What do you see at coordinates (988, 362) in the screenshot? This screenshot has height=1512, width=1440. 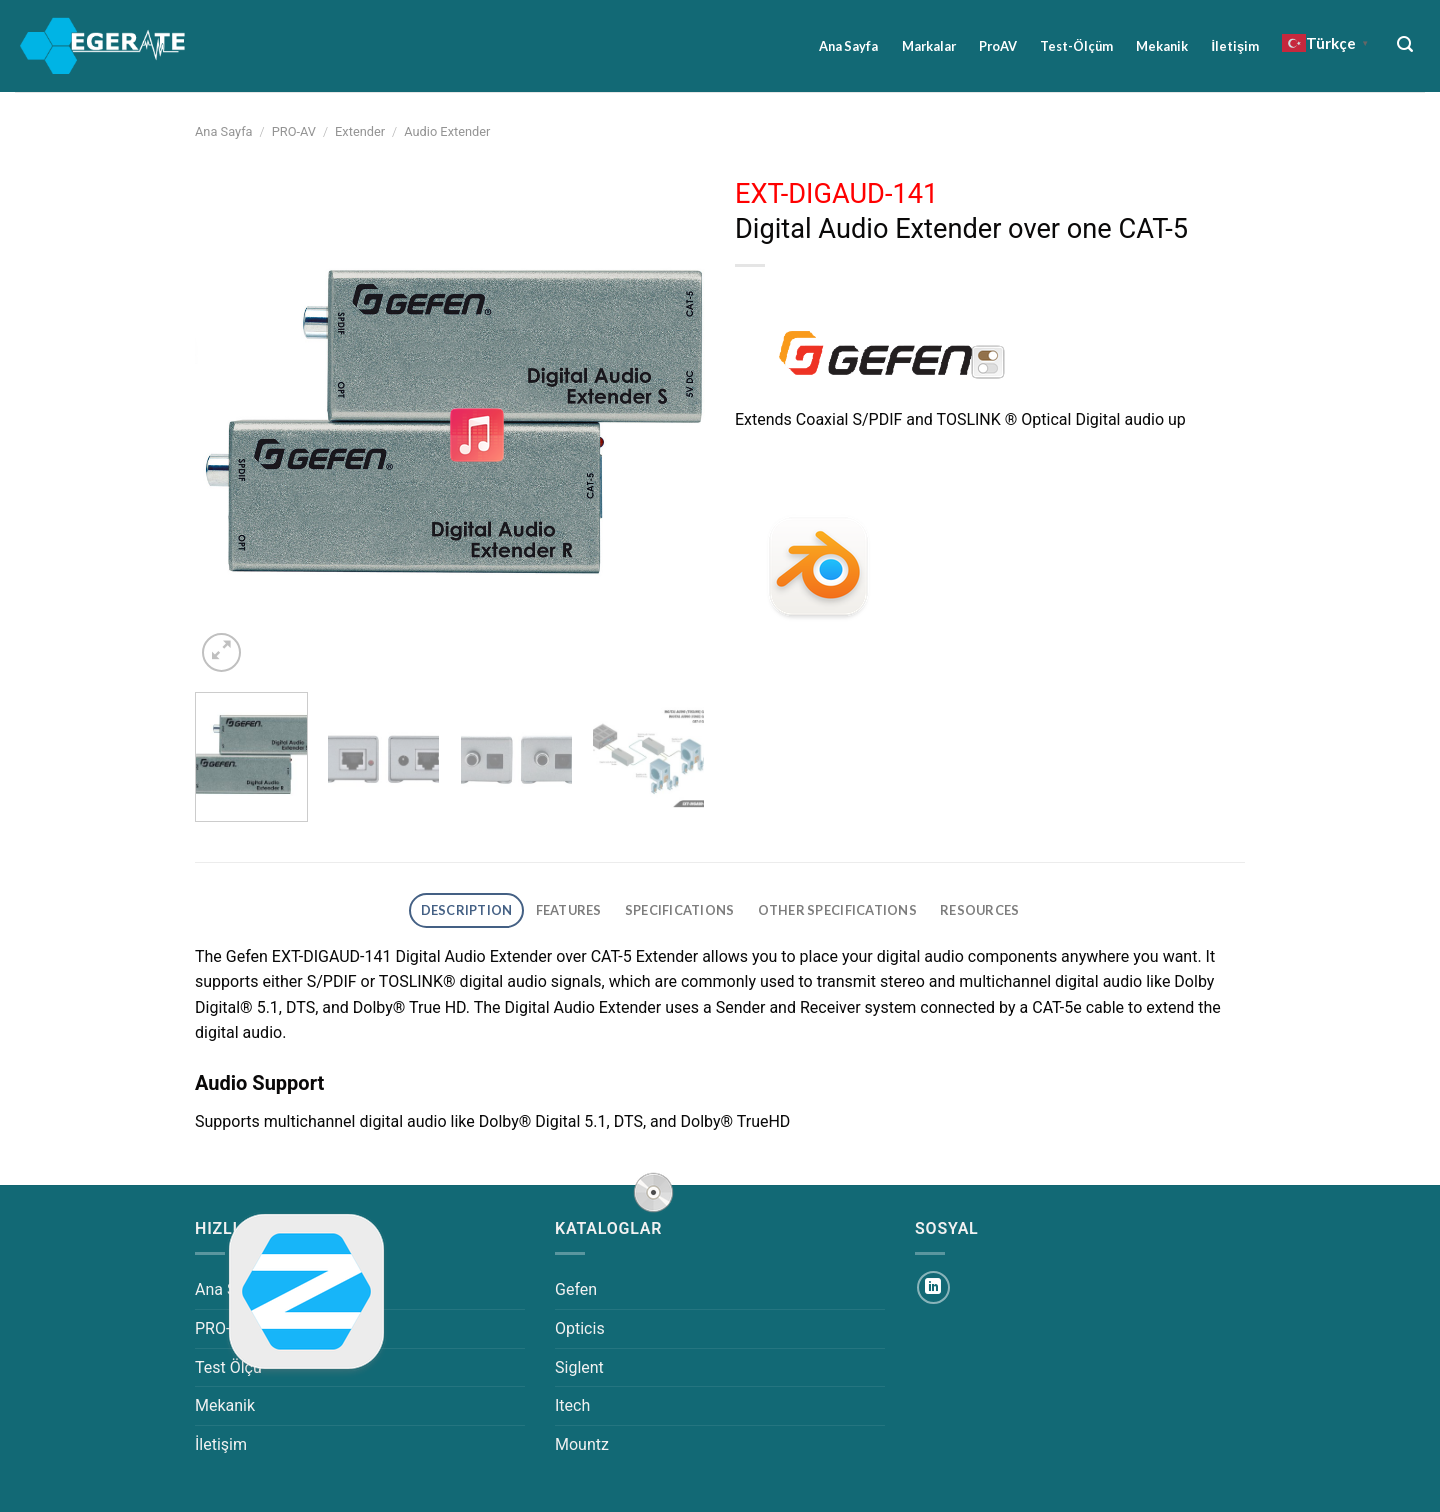 I see `open gnome tweaks settings` at bounding box center [988, 362].